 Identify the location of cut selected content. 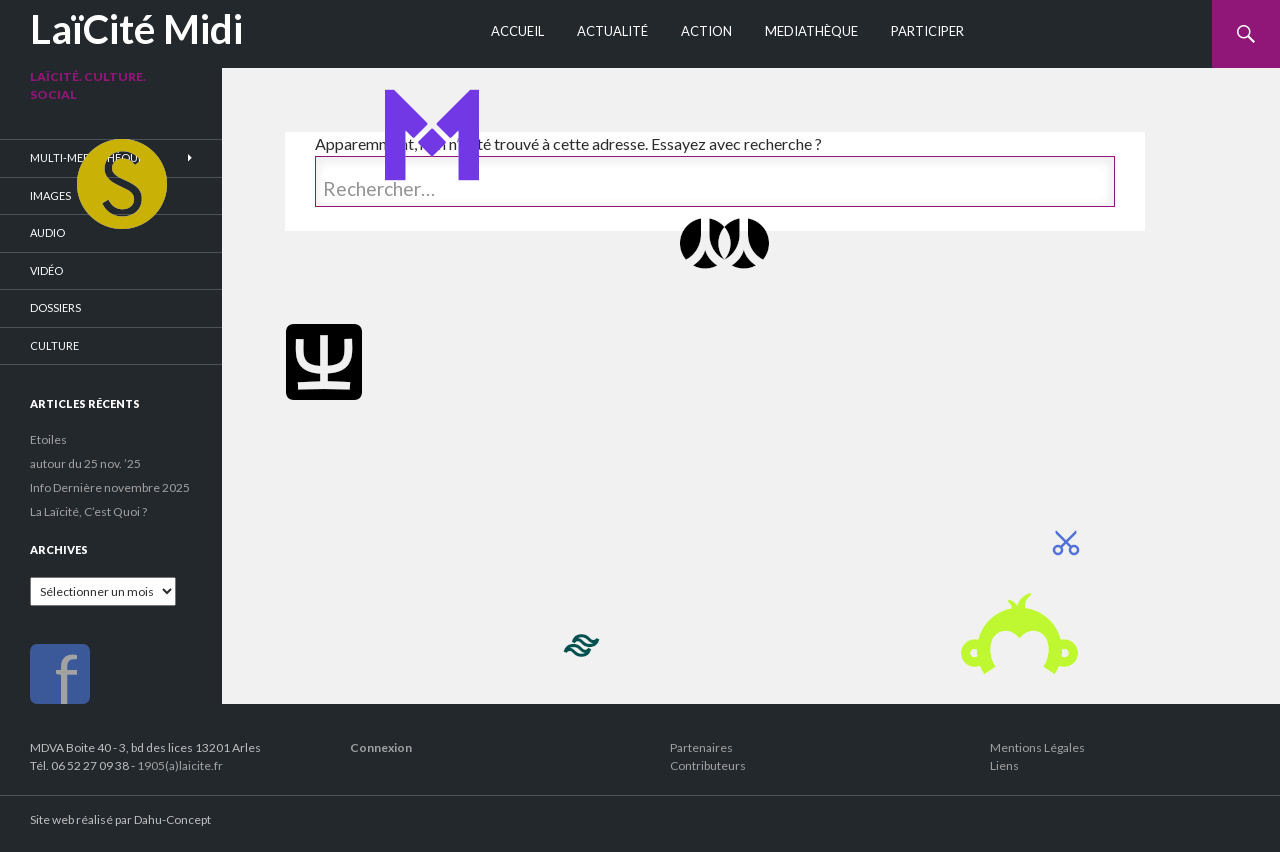
(1066, 542).